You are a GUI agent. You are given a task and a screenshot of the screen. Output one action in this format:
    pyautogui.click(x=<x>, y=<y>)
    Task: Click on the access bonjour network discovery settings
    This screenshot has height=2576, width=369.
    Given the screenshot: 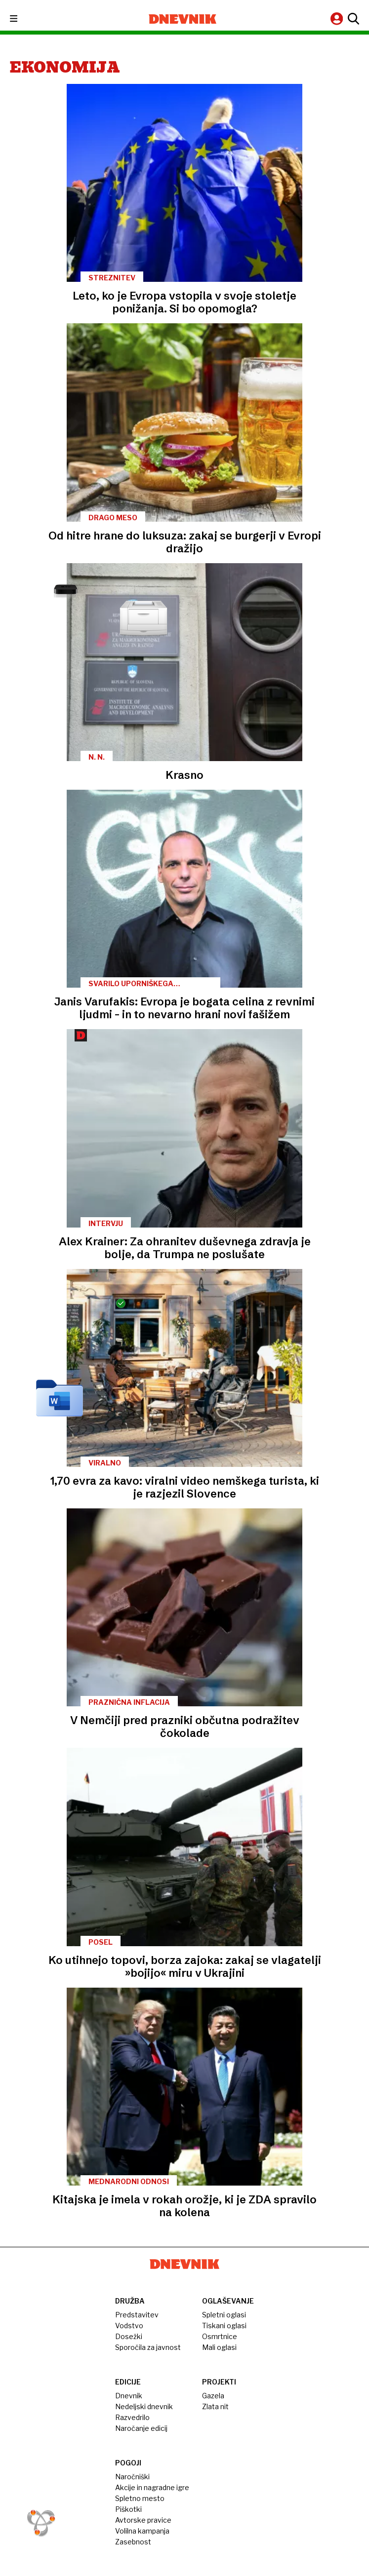 What is the action you would take?
    pyautogui.click(x=41, y=2523)
    